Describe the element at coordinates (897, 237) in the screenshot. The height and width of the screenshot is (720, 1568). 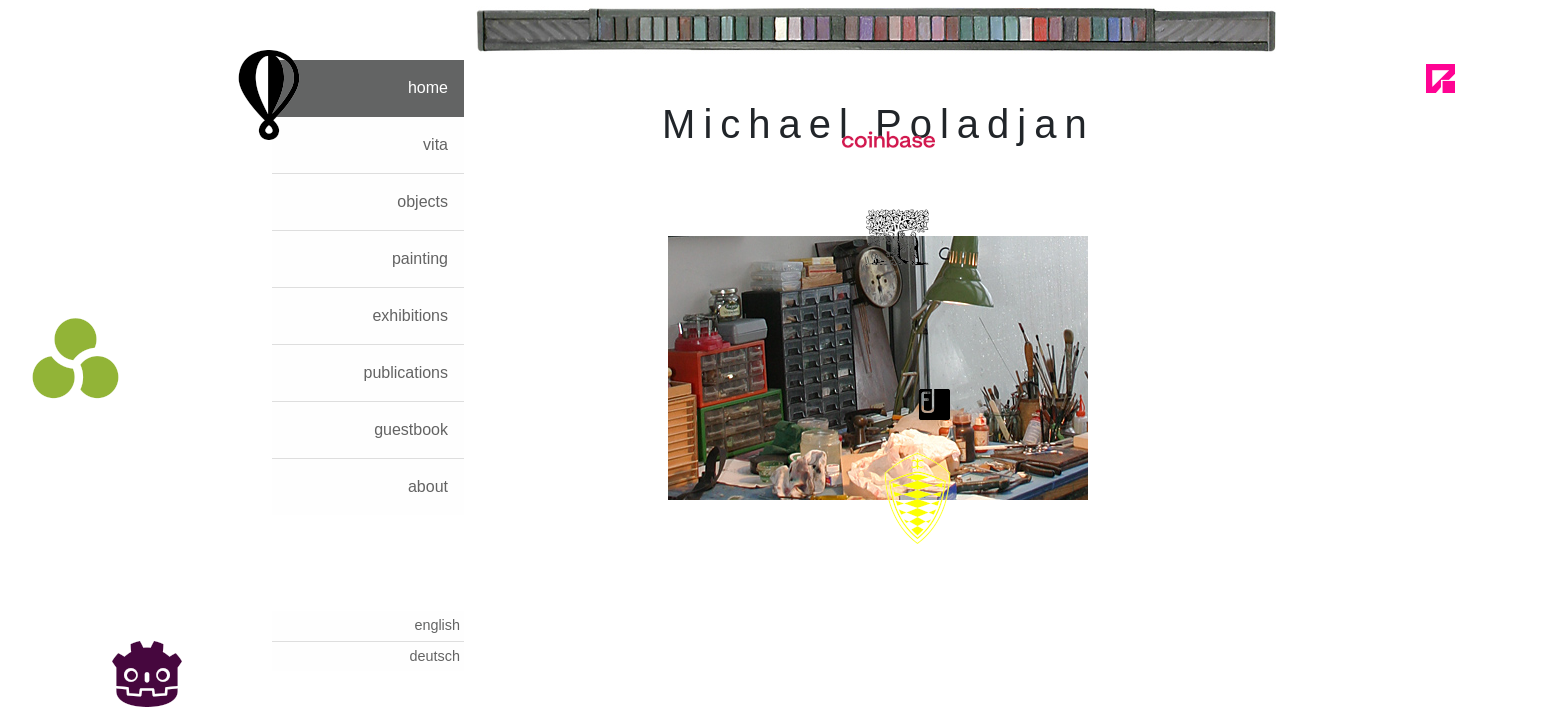
I see `visit elsevier's academic publishing website` at that location.